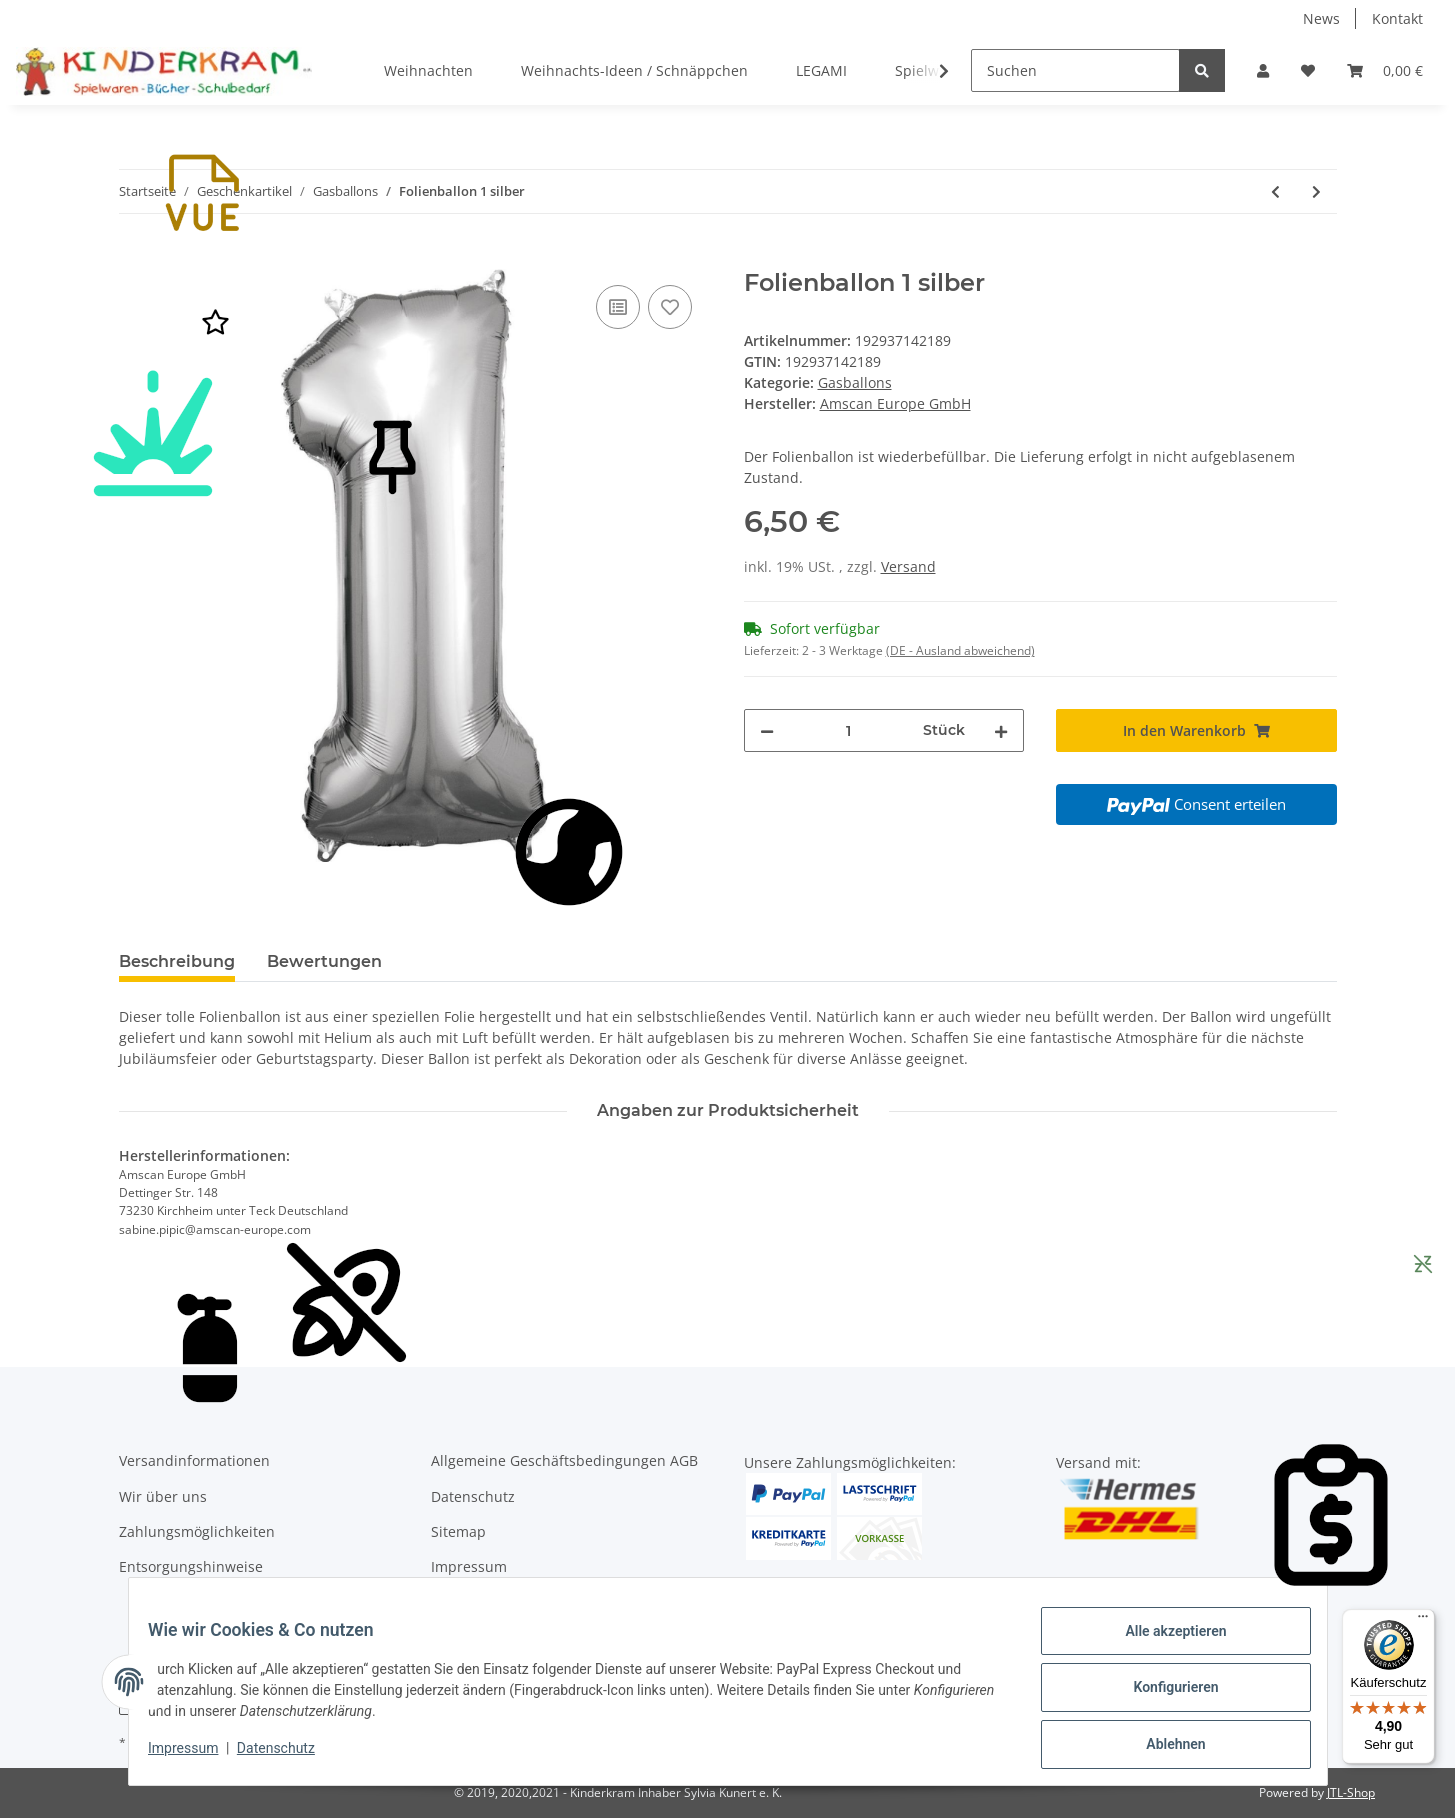 Image resolution: width=1455 pixels, height=1818 pixels. I want to click on access scuba diving equipment or gear, so click(210, 1348).